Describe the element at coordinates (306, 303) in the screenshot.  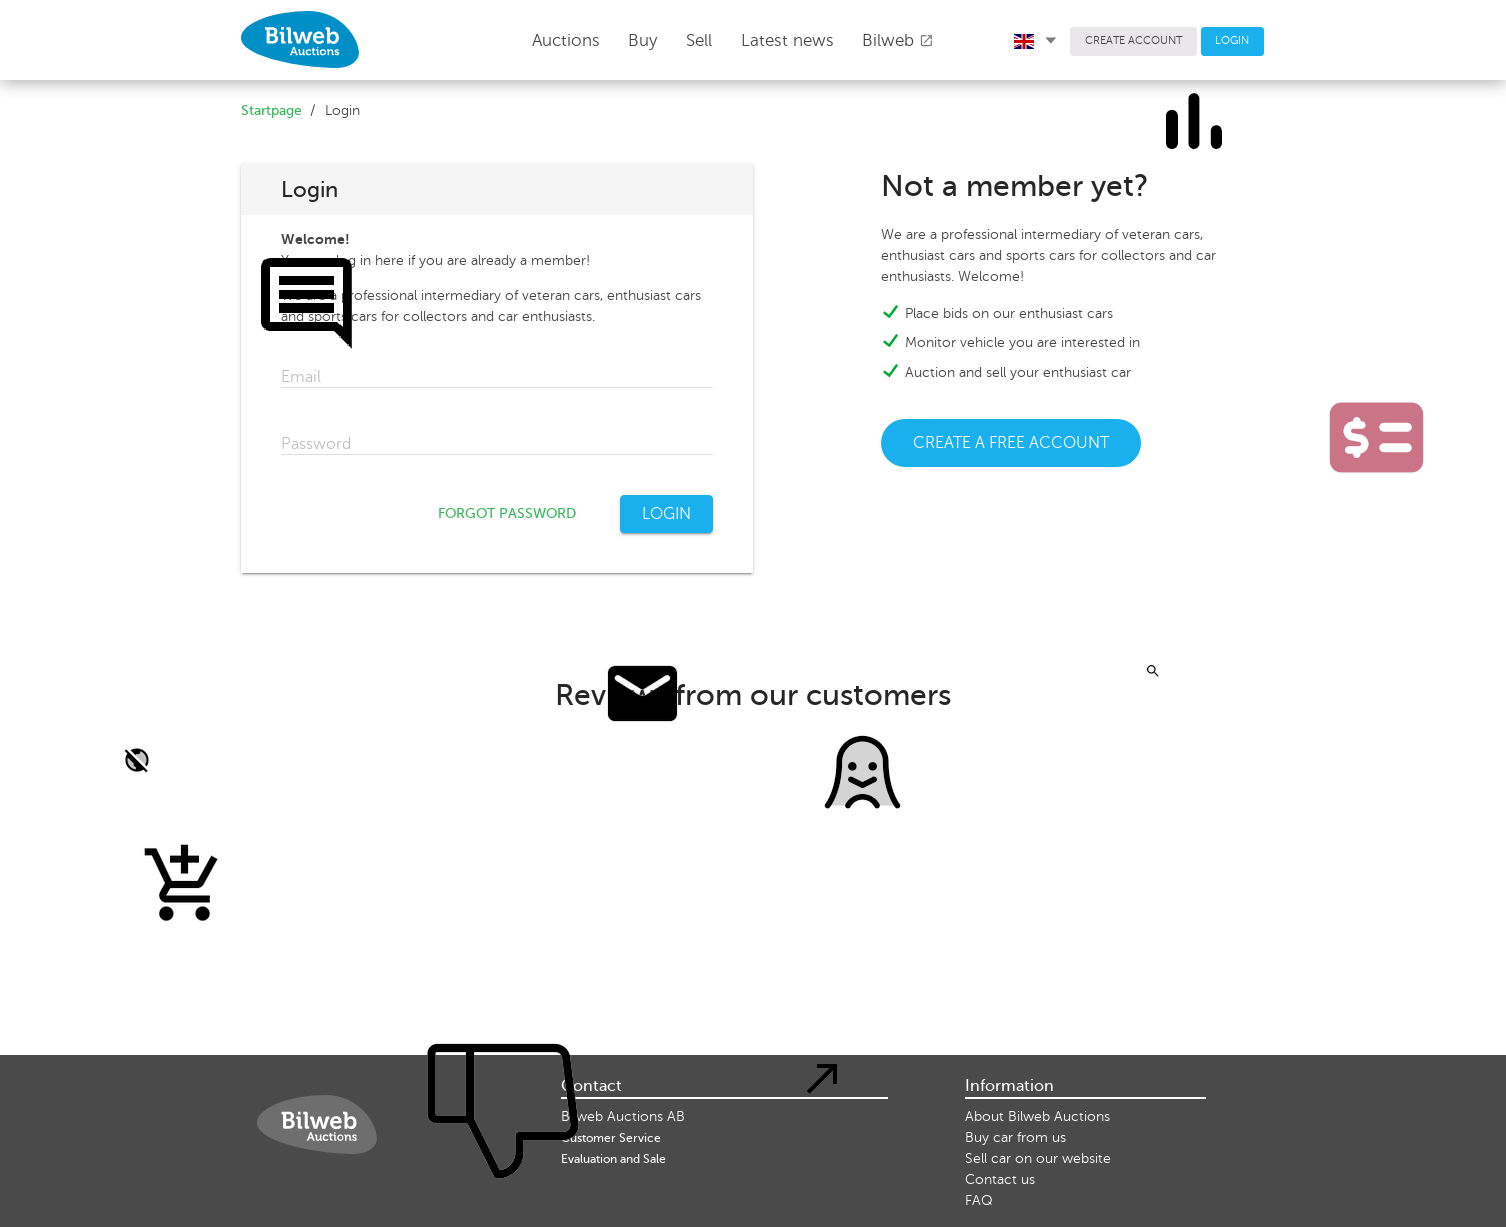
I see `leave a comment` at that location.